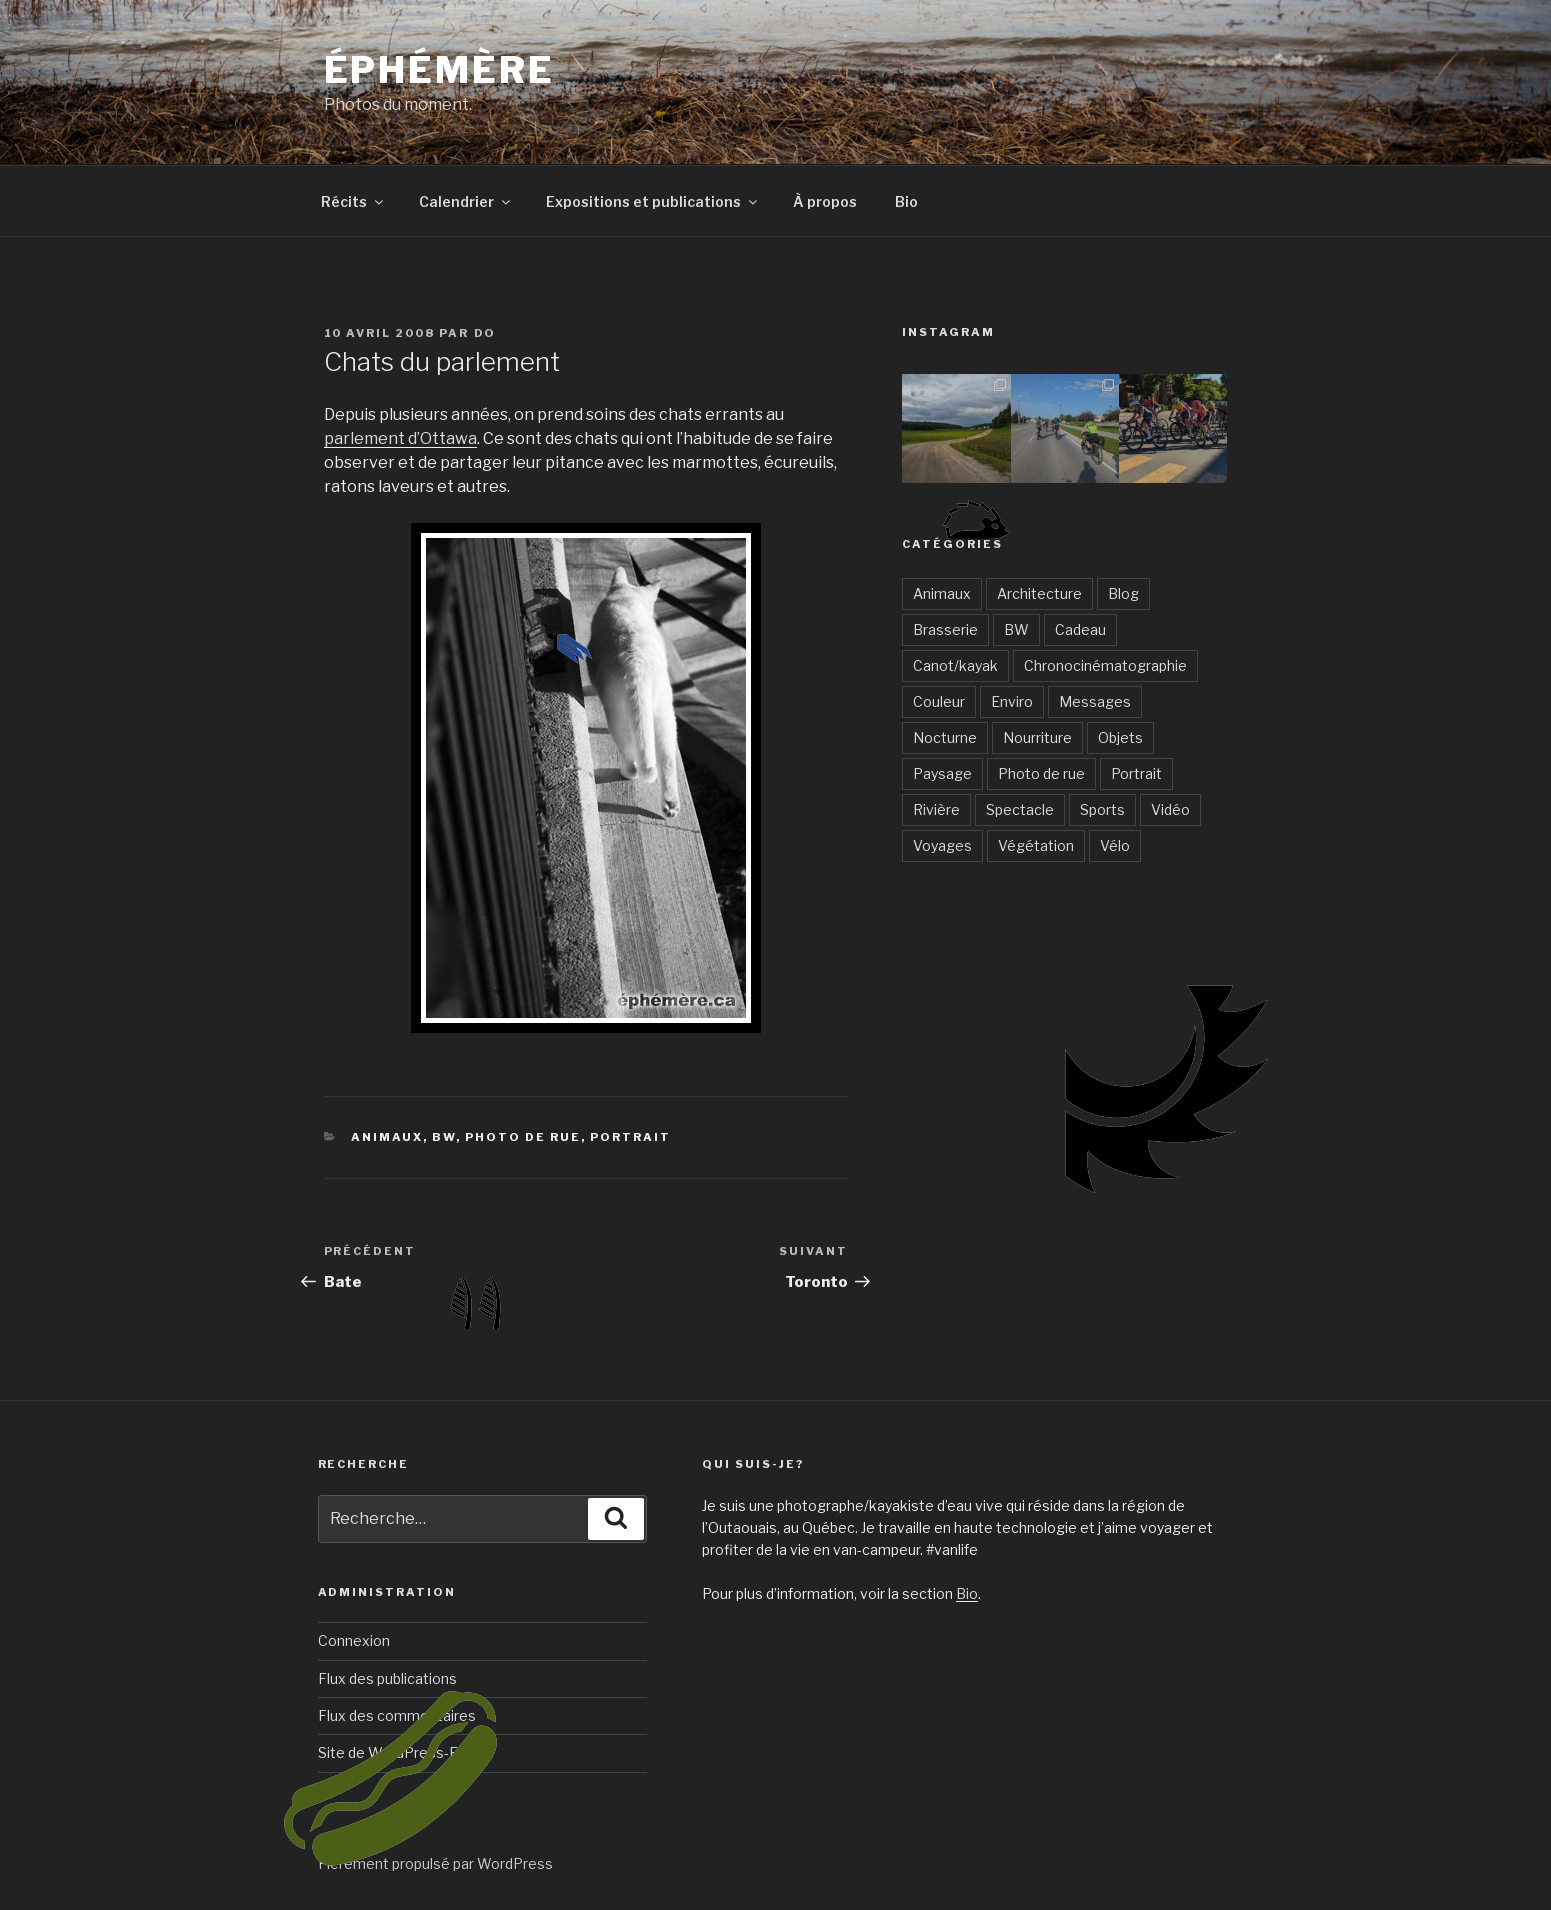 This screenshot has width=1551, height=1910. I want to click on browse food or restaurant options, so click(390, 1778).